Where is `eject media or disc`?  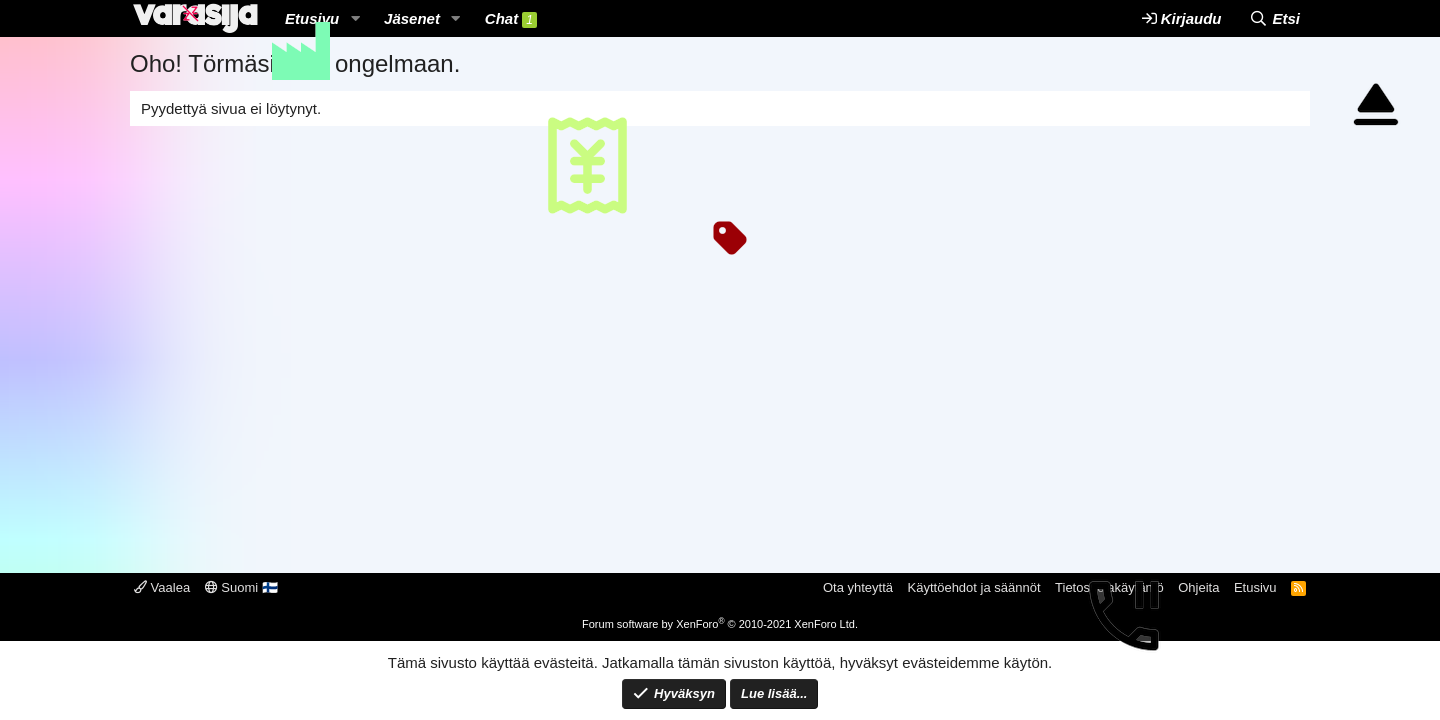
eject media or disc is located at coordinates (1376, 103).